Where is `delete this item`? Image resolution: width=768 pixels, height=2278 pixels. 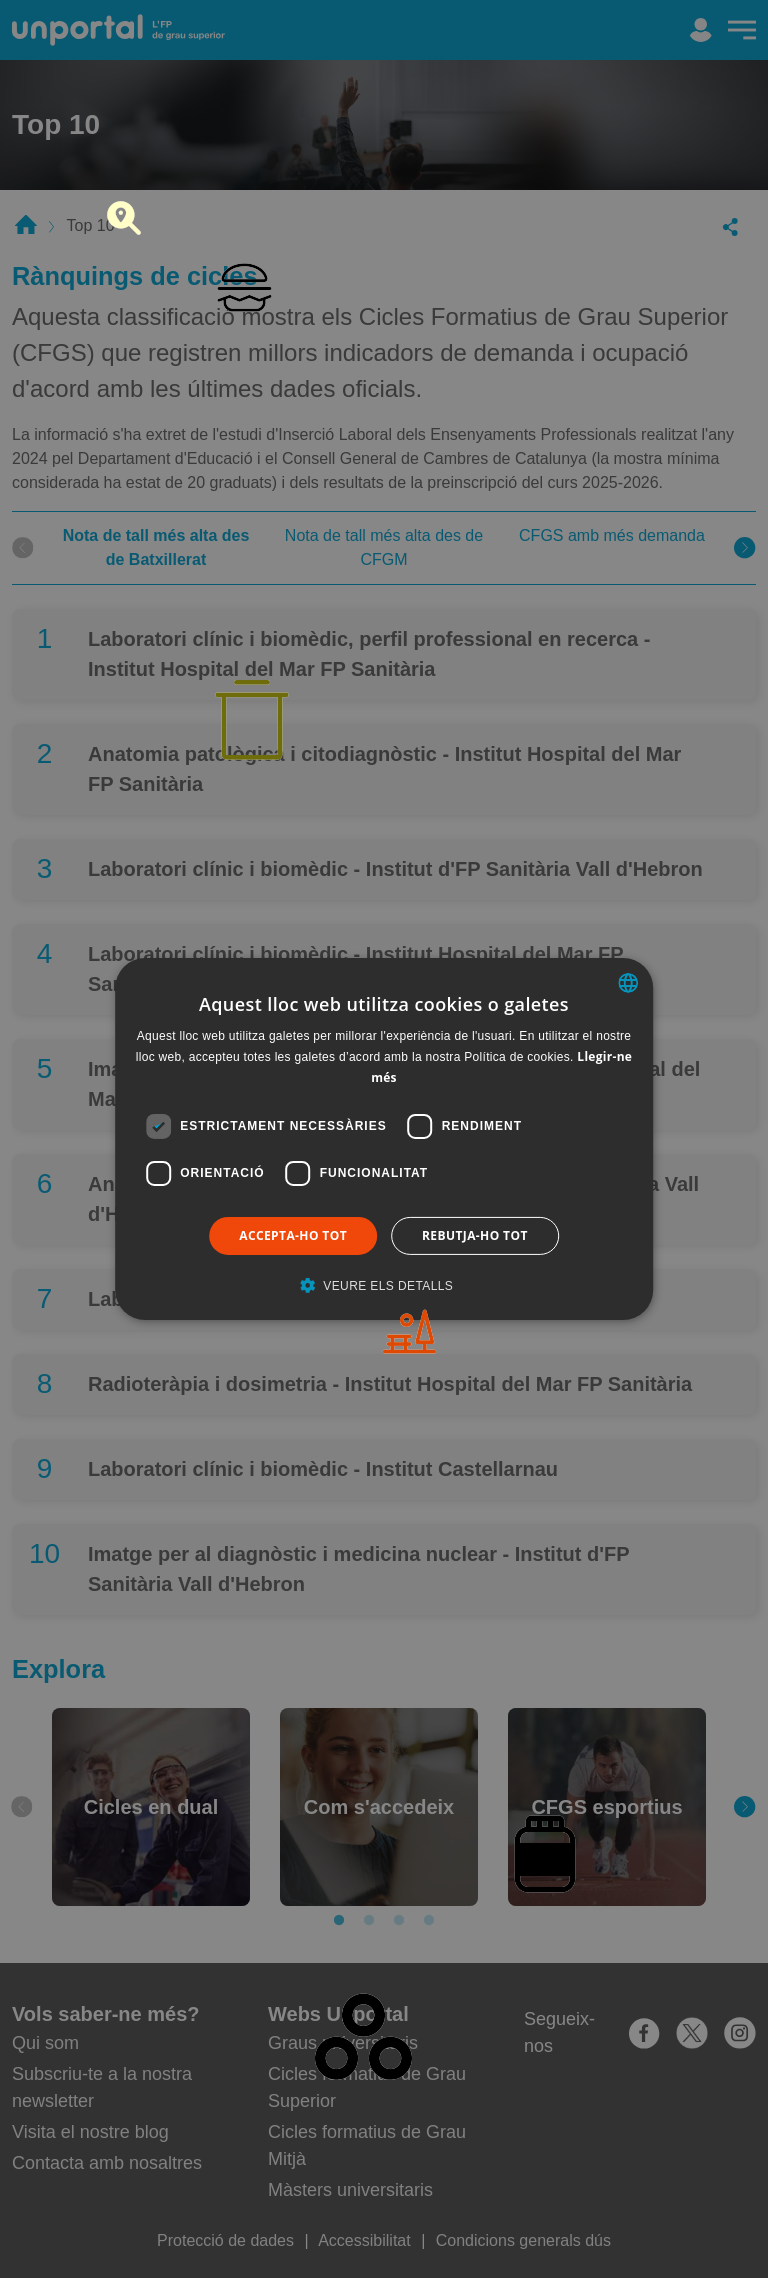 delete this item is located at coordinates (252, 723).